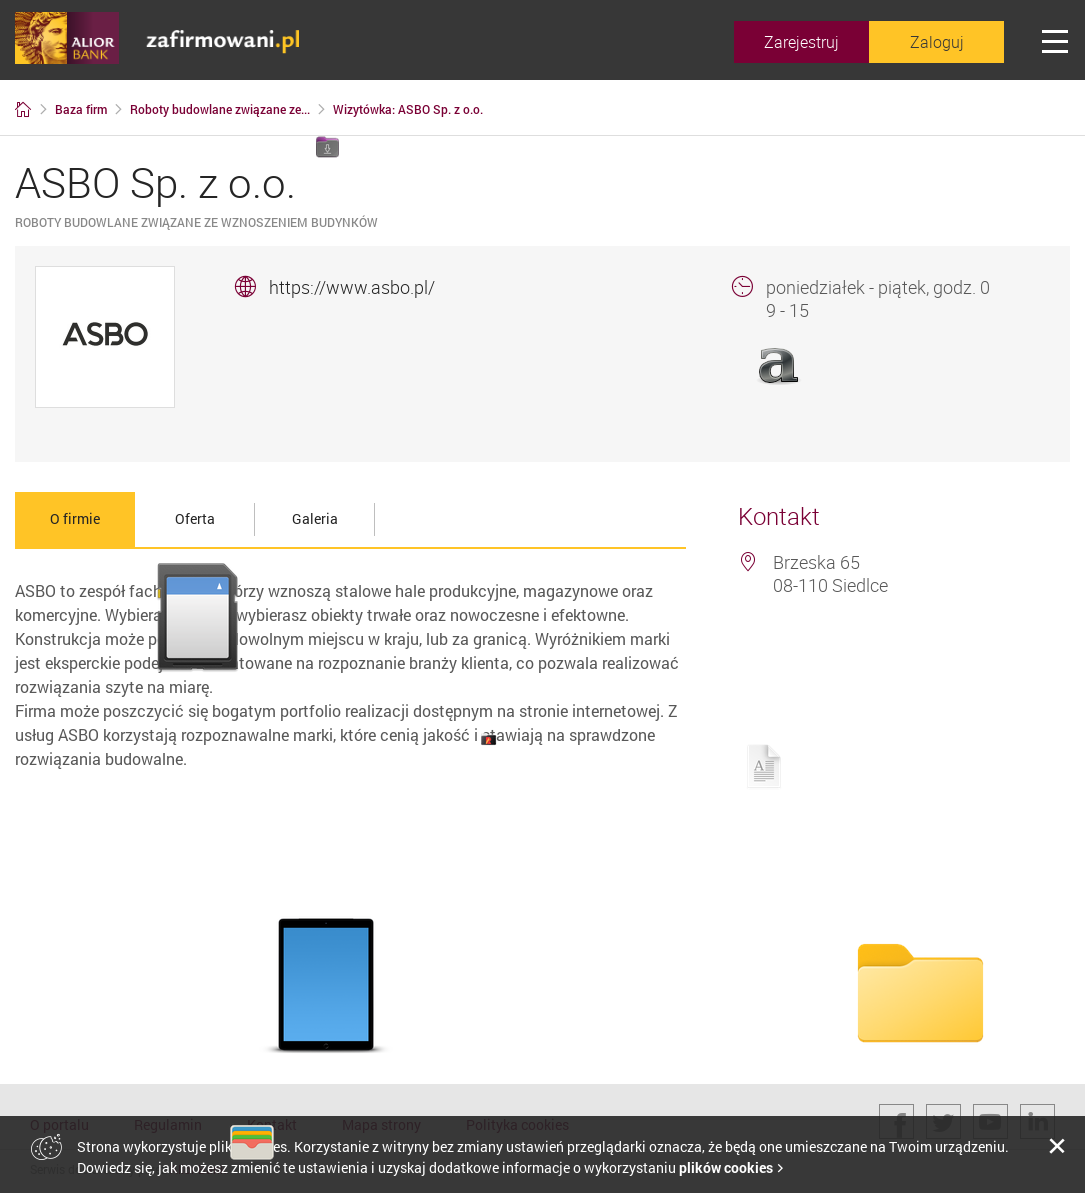 Image resolution: width=1085 pixels, height=1193 pixels. What do you see at coordinates (764, 767) in the screenshot?
I see `a rich text format document file` at bounding box center [764, 767].